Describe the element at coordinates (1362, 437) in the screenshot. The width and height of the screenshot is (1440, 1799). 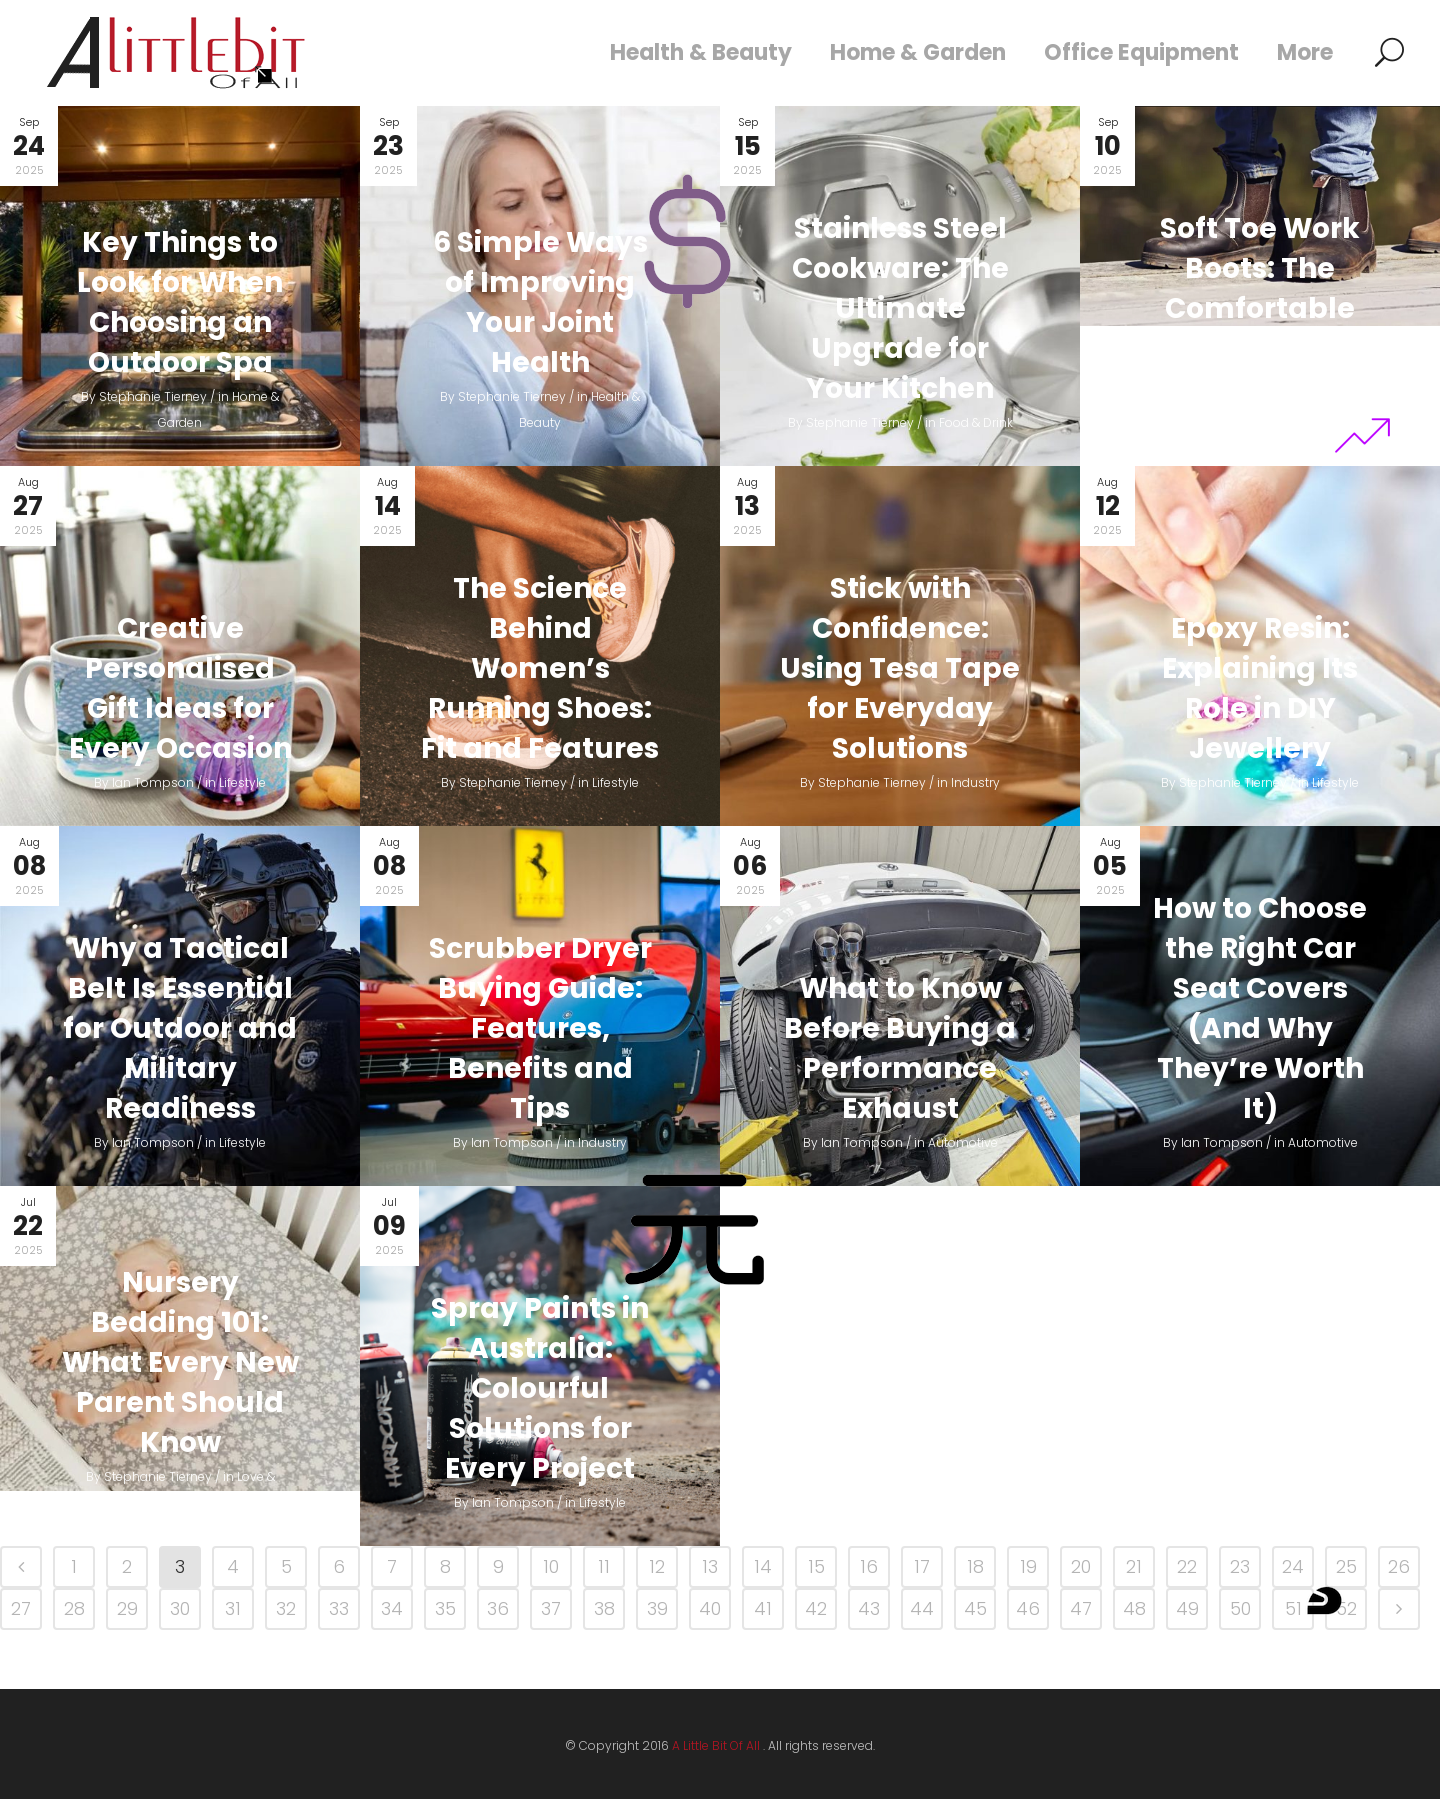
I see `view trending or popular content` at that location.